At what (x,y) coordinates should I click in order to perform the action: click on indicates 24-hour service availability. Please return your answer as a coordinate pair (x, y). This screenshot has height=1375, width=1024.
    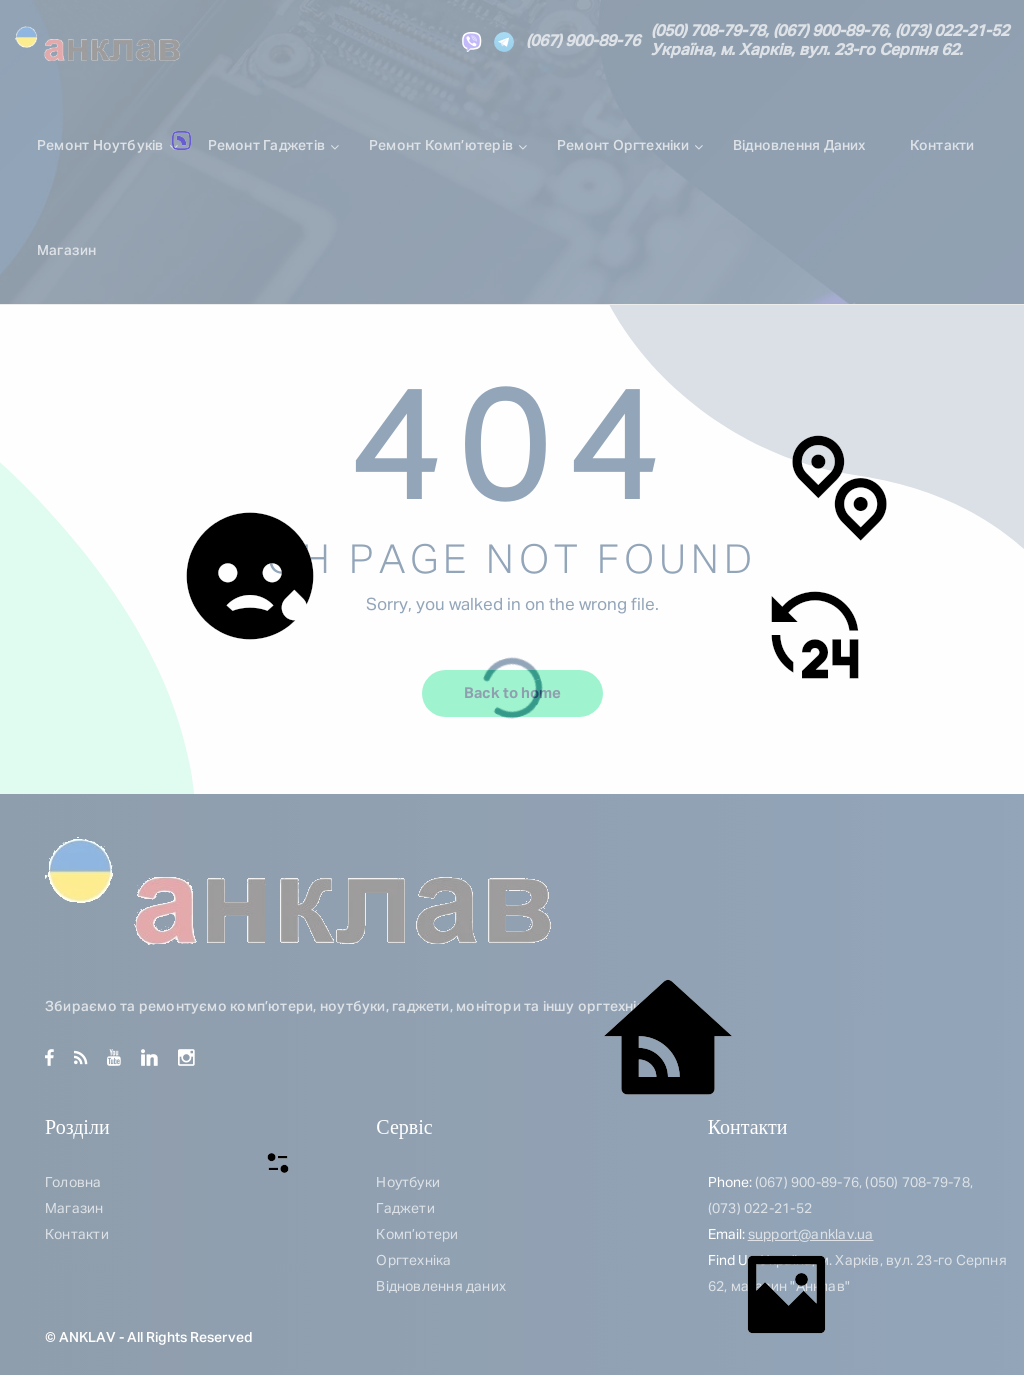
    Looking at the image, I should click on (815, 635).